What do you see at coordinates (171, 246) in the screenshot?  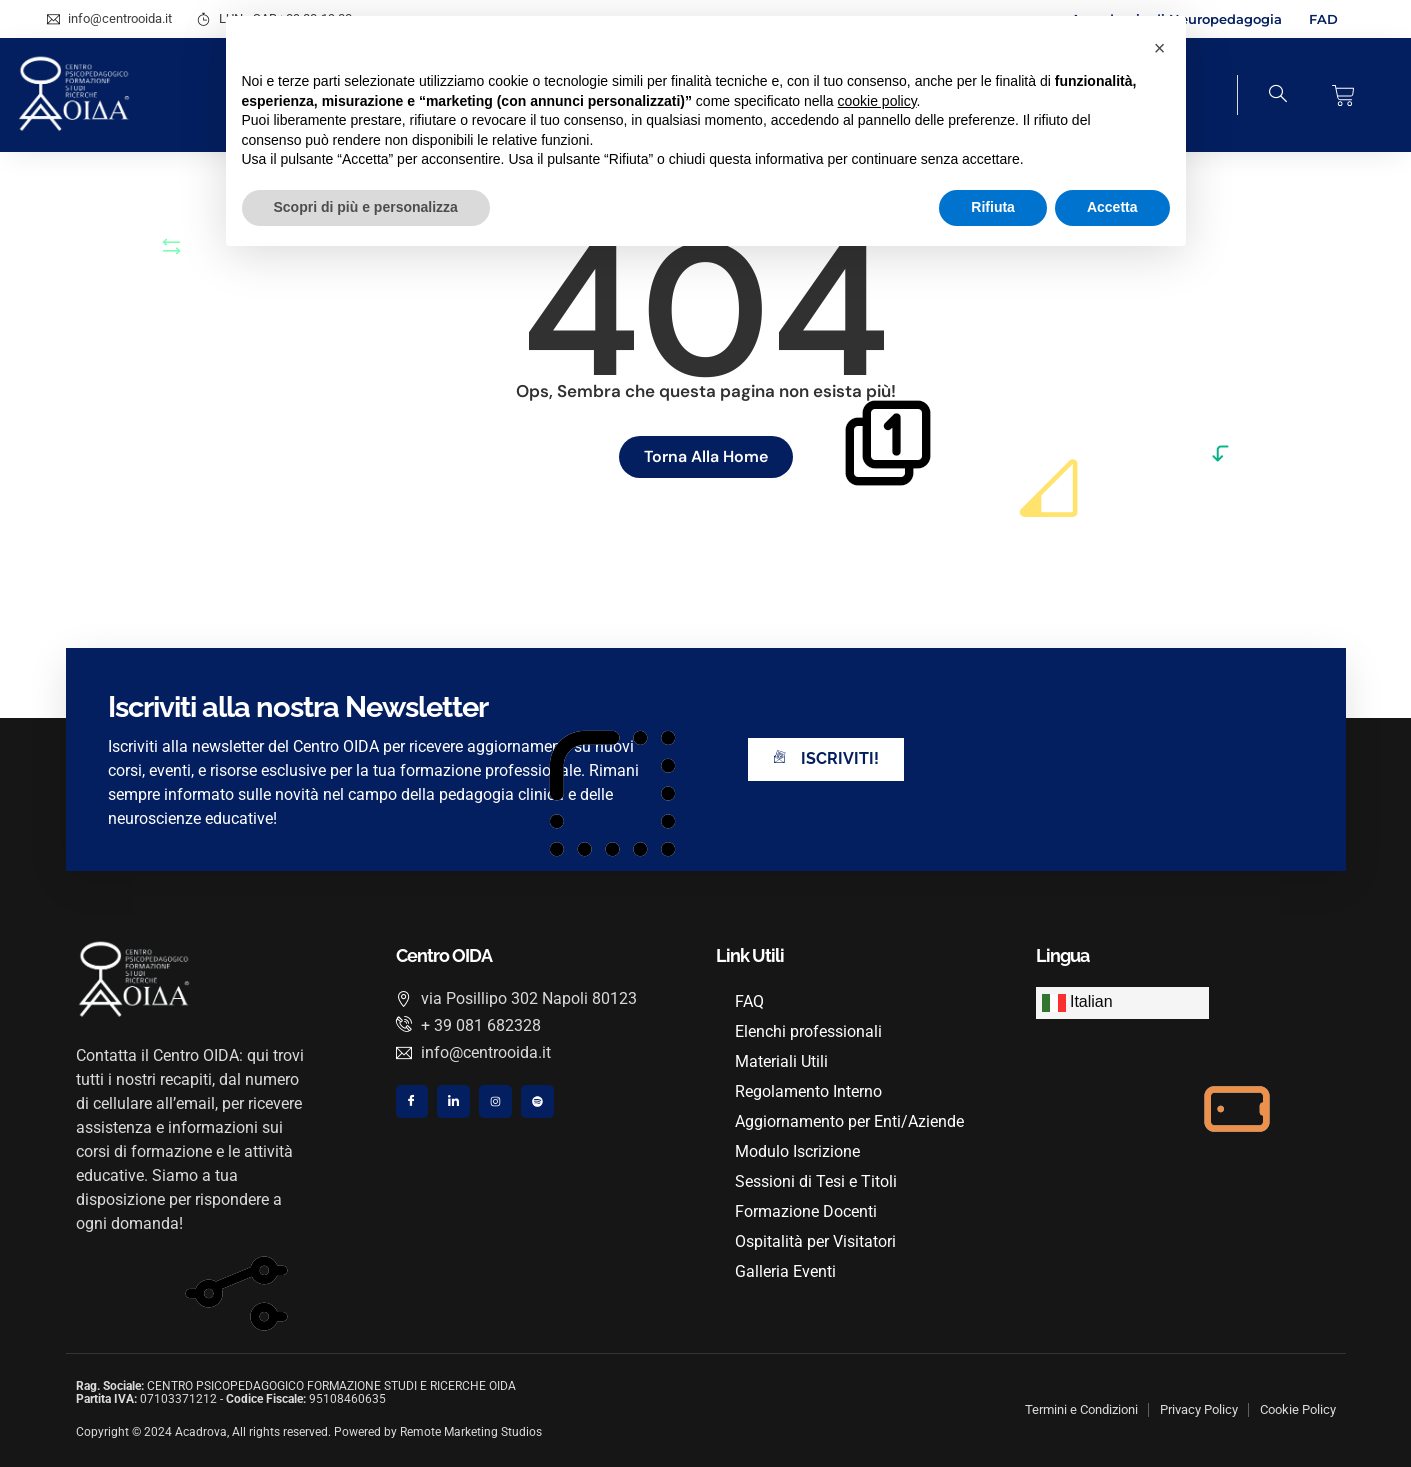 I see `swap or exchange items` at bounding box center [171, 246].